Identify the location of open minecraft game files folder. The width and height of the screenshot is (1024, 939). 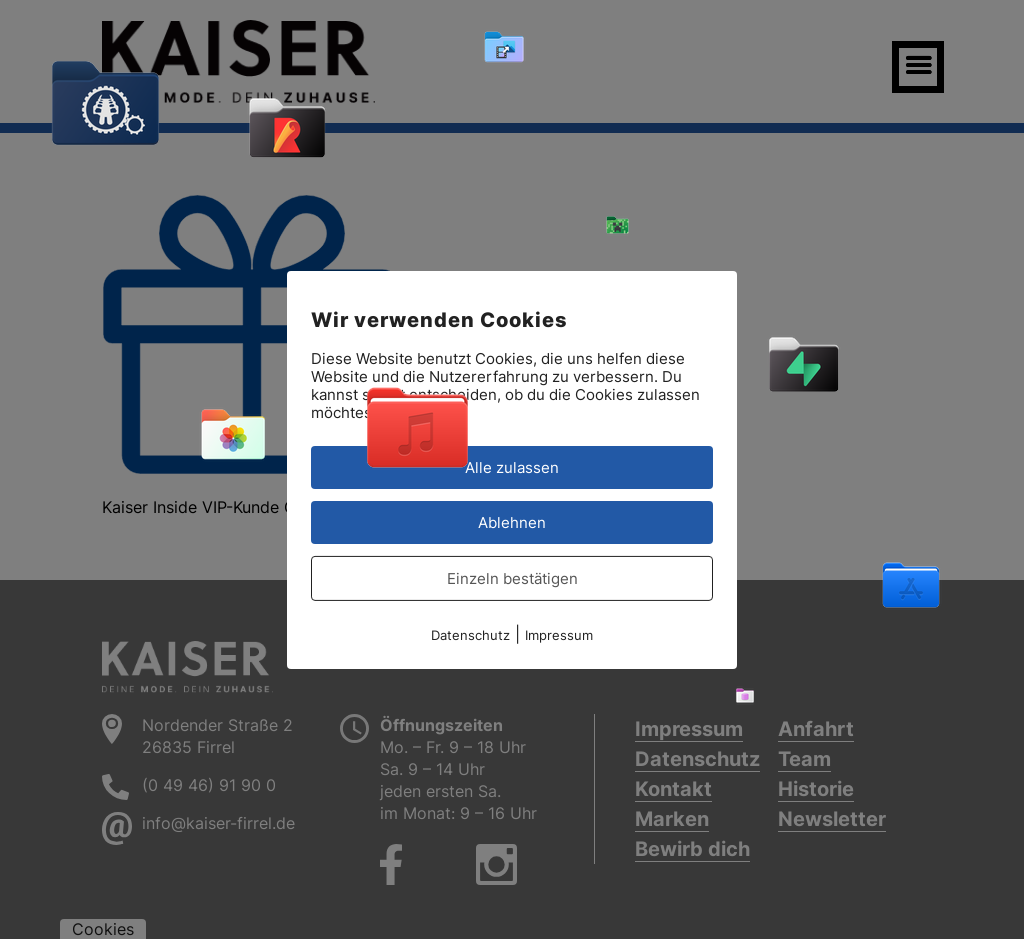
(617, 225).